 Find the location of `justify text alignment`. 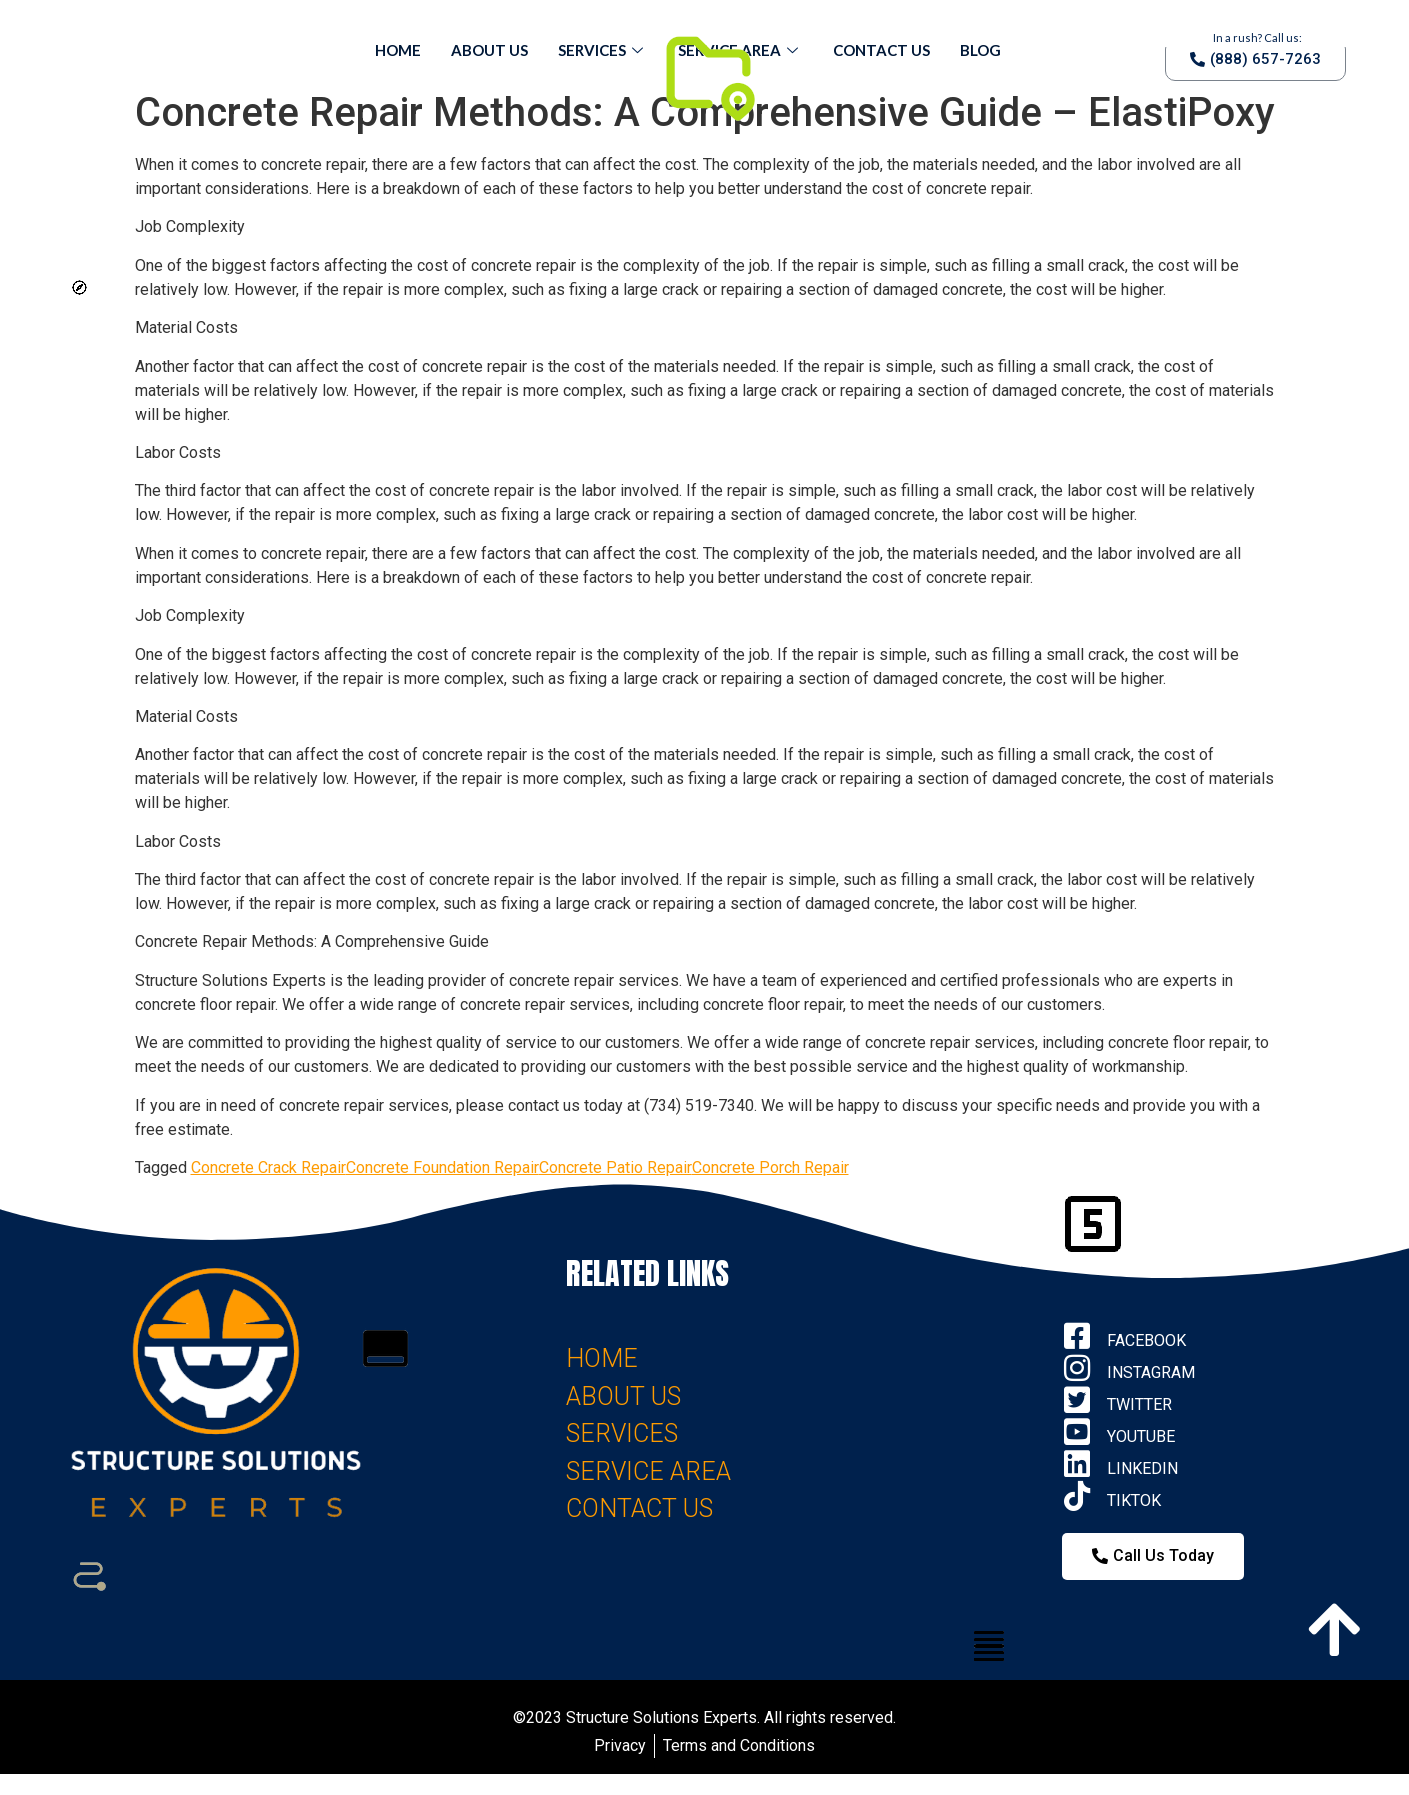

justify text alignment is located at coordinates (989, 1646).